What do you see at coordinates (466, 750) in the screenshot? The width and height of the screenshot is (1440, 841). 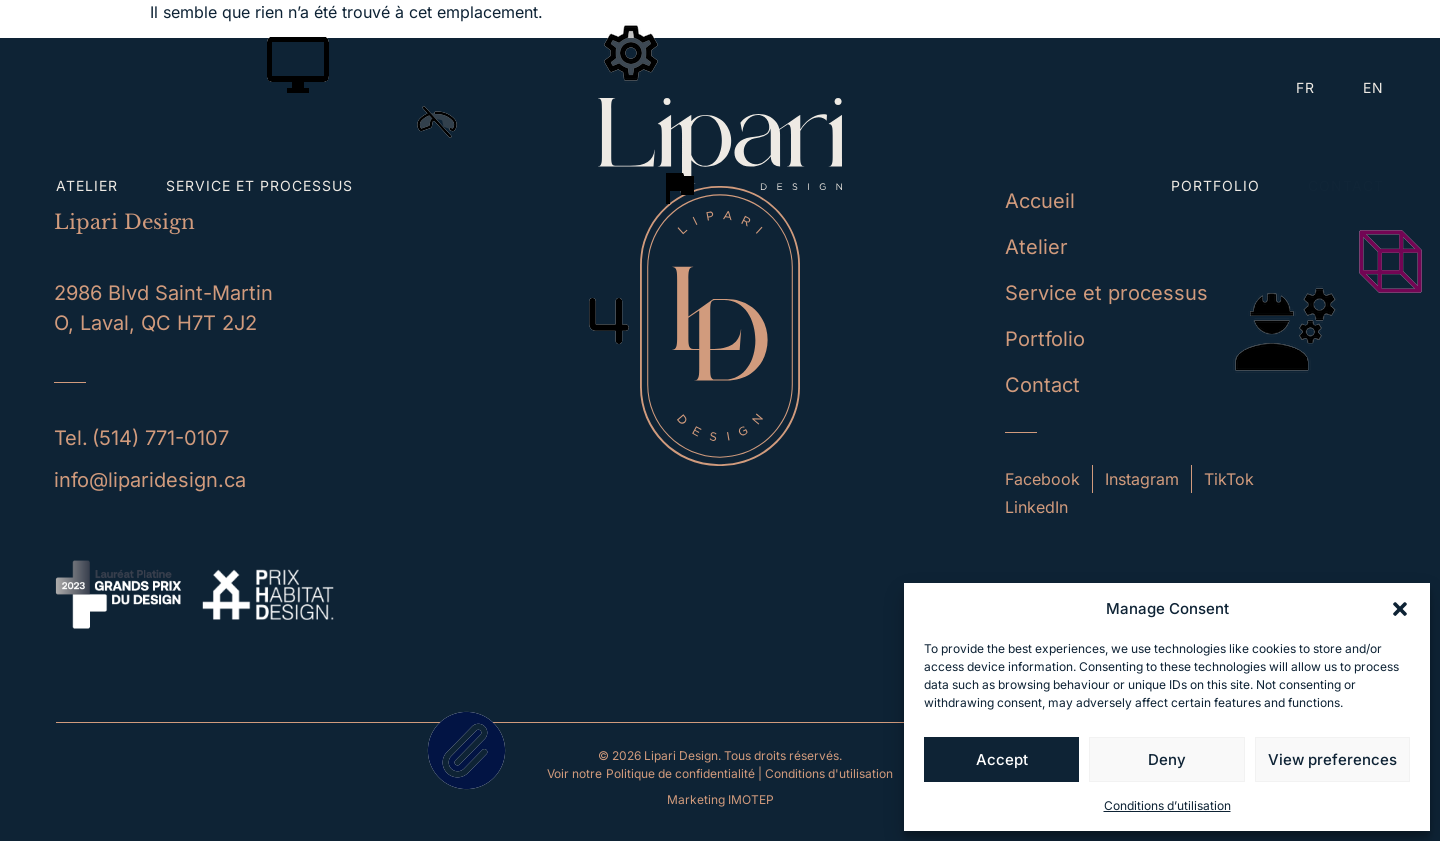 I see `attach a file to your message` at bounding box center [466, 750].